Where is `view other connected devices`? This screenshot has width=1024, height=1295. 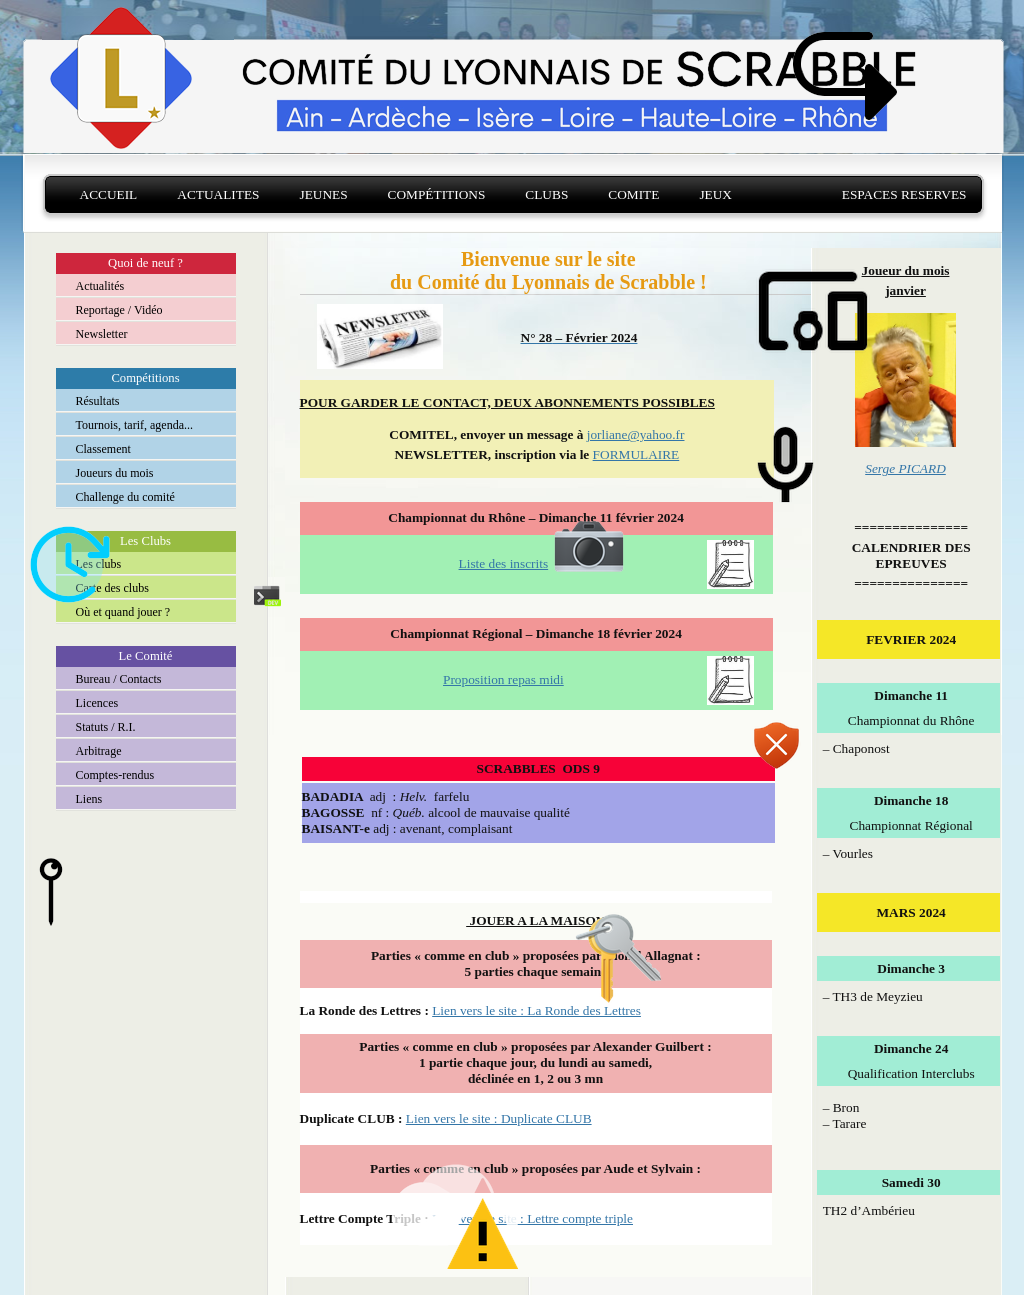
view other connected devices is located at coordinates (813, 311).